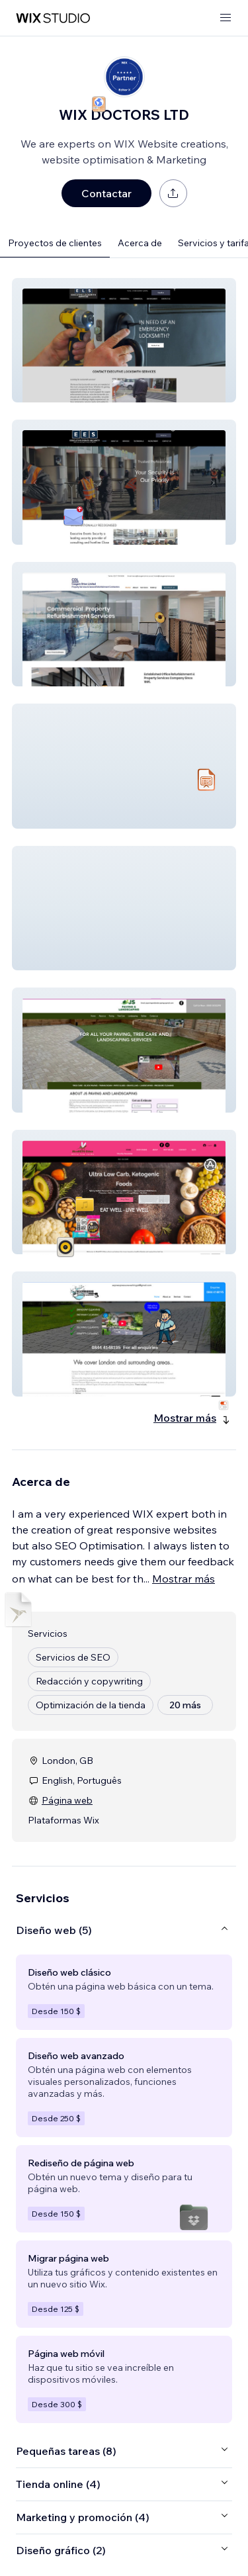 The width and height of the screenshot is (248, 2576). What do you see at coordinates (210, 1165) in the screenshot?
I see `open the software updater application` at bounding box center [210, 1165].